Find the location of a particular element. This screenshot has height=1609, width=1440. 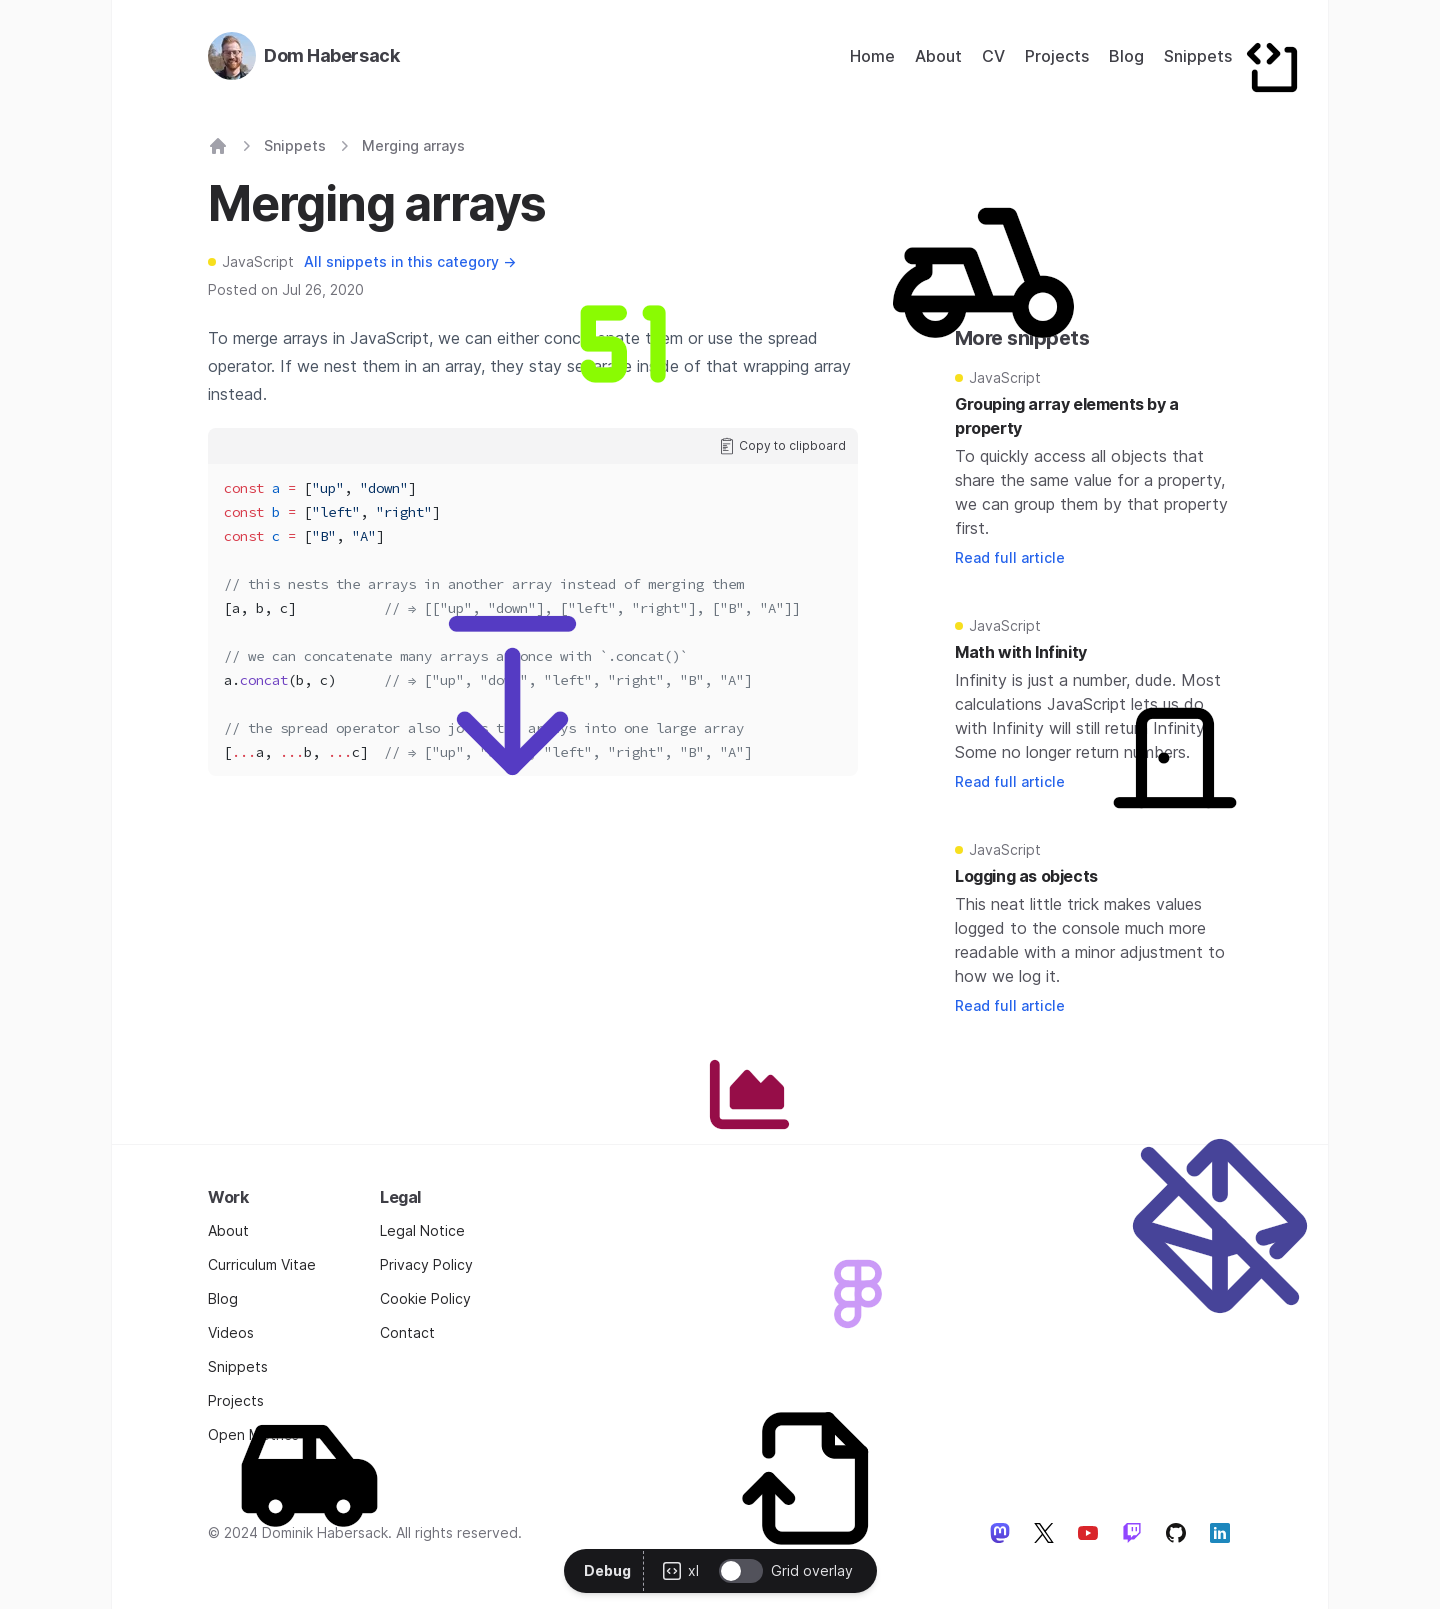

indicates item number 51 in a list or sequence is located at coordinates (627, 344).